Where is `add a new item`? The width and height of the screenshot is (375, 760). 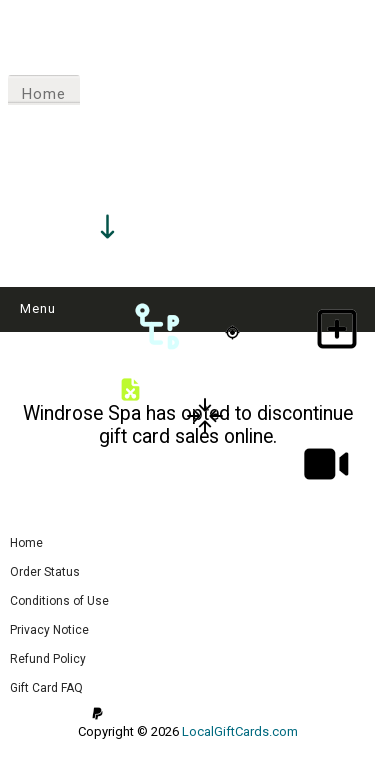 add a new item is located at coordinates (337, 329).